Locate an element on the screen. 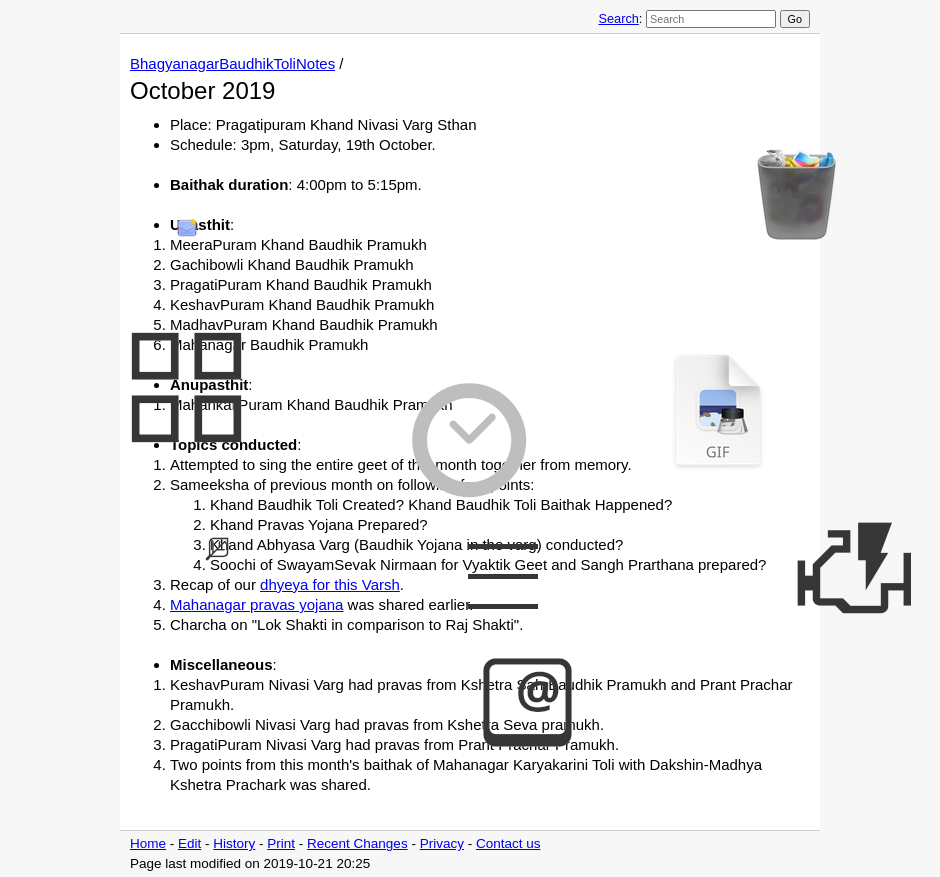 This screenshot has height=877, width=940. view recently opened documents is located at coordinates (473, 444).